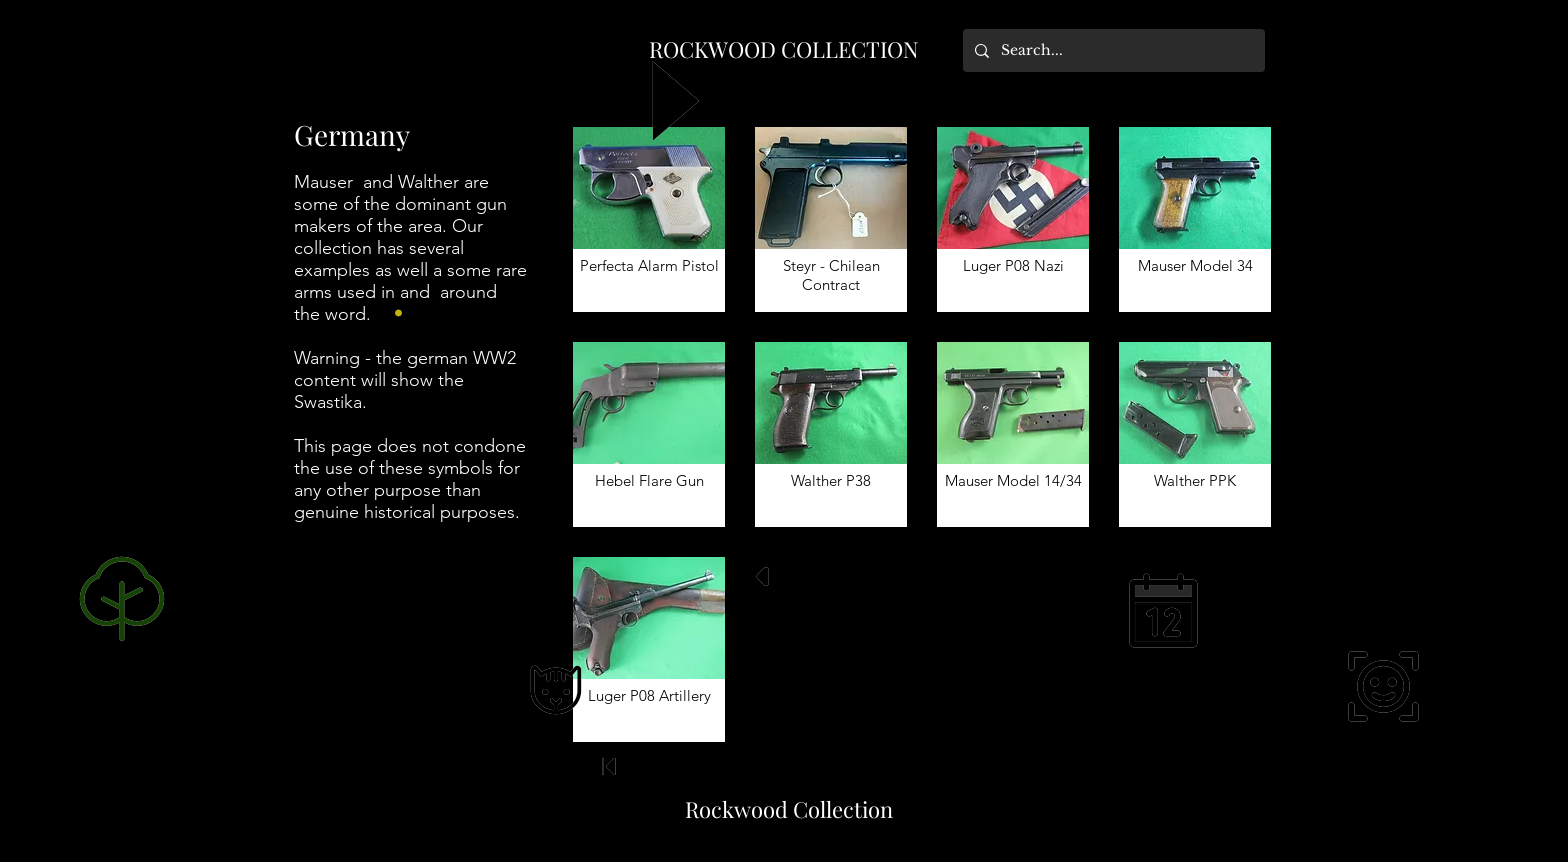 The height and width of the screenshot is (862, 1568). What do you see at coordinates (608, 766) in the screenshot?
I see `go to previous track or beginning` at bounding box center [608, 766].